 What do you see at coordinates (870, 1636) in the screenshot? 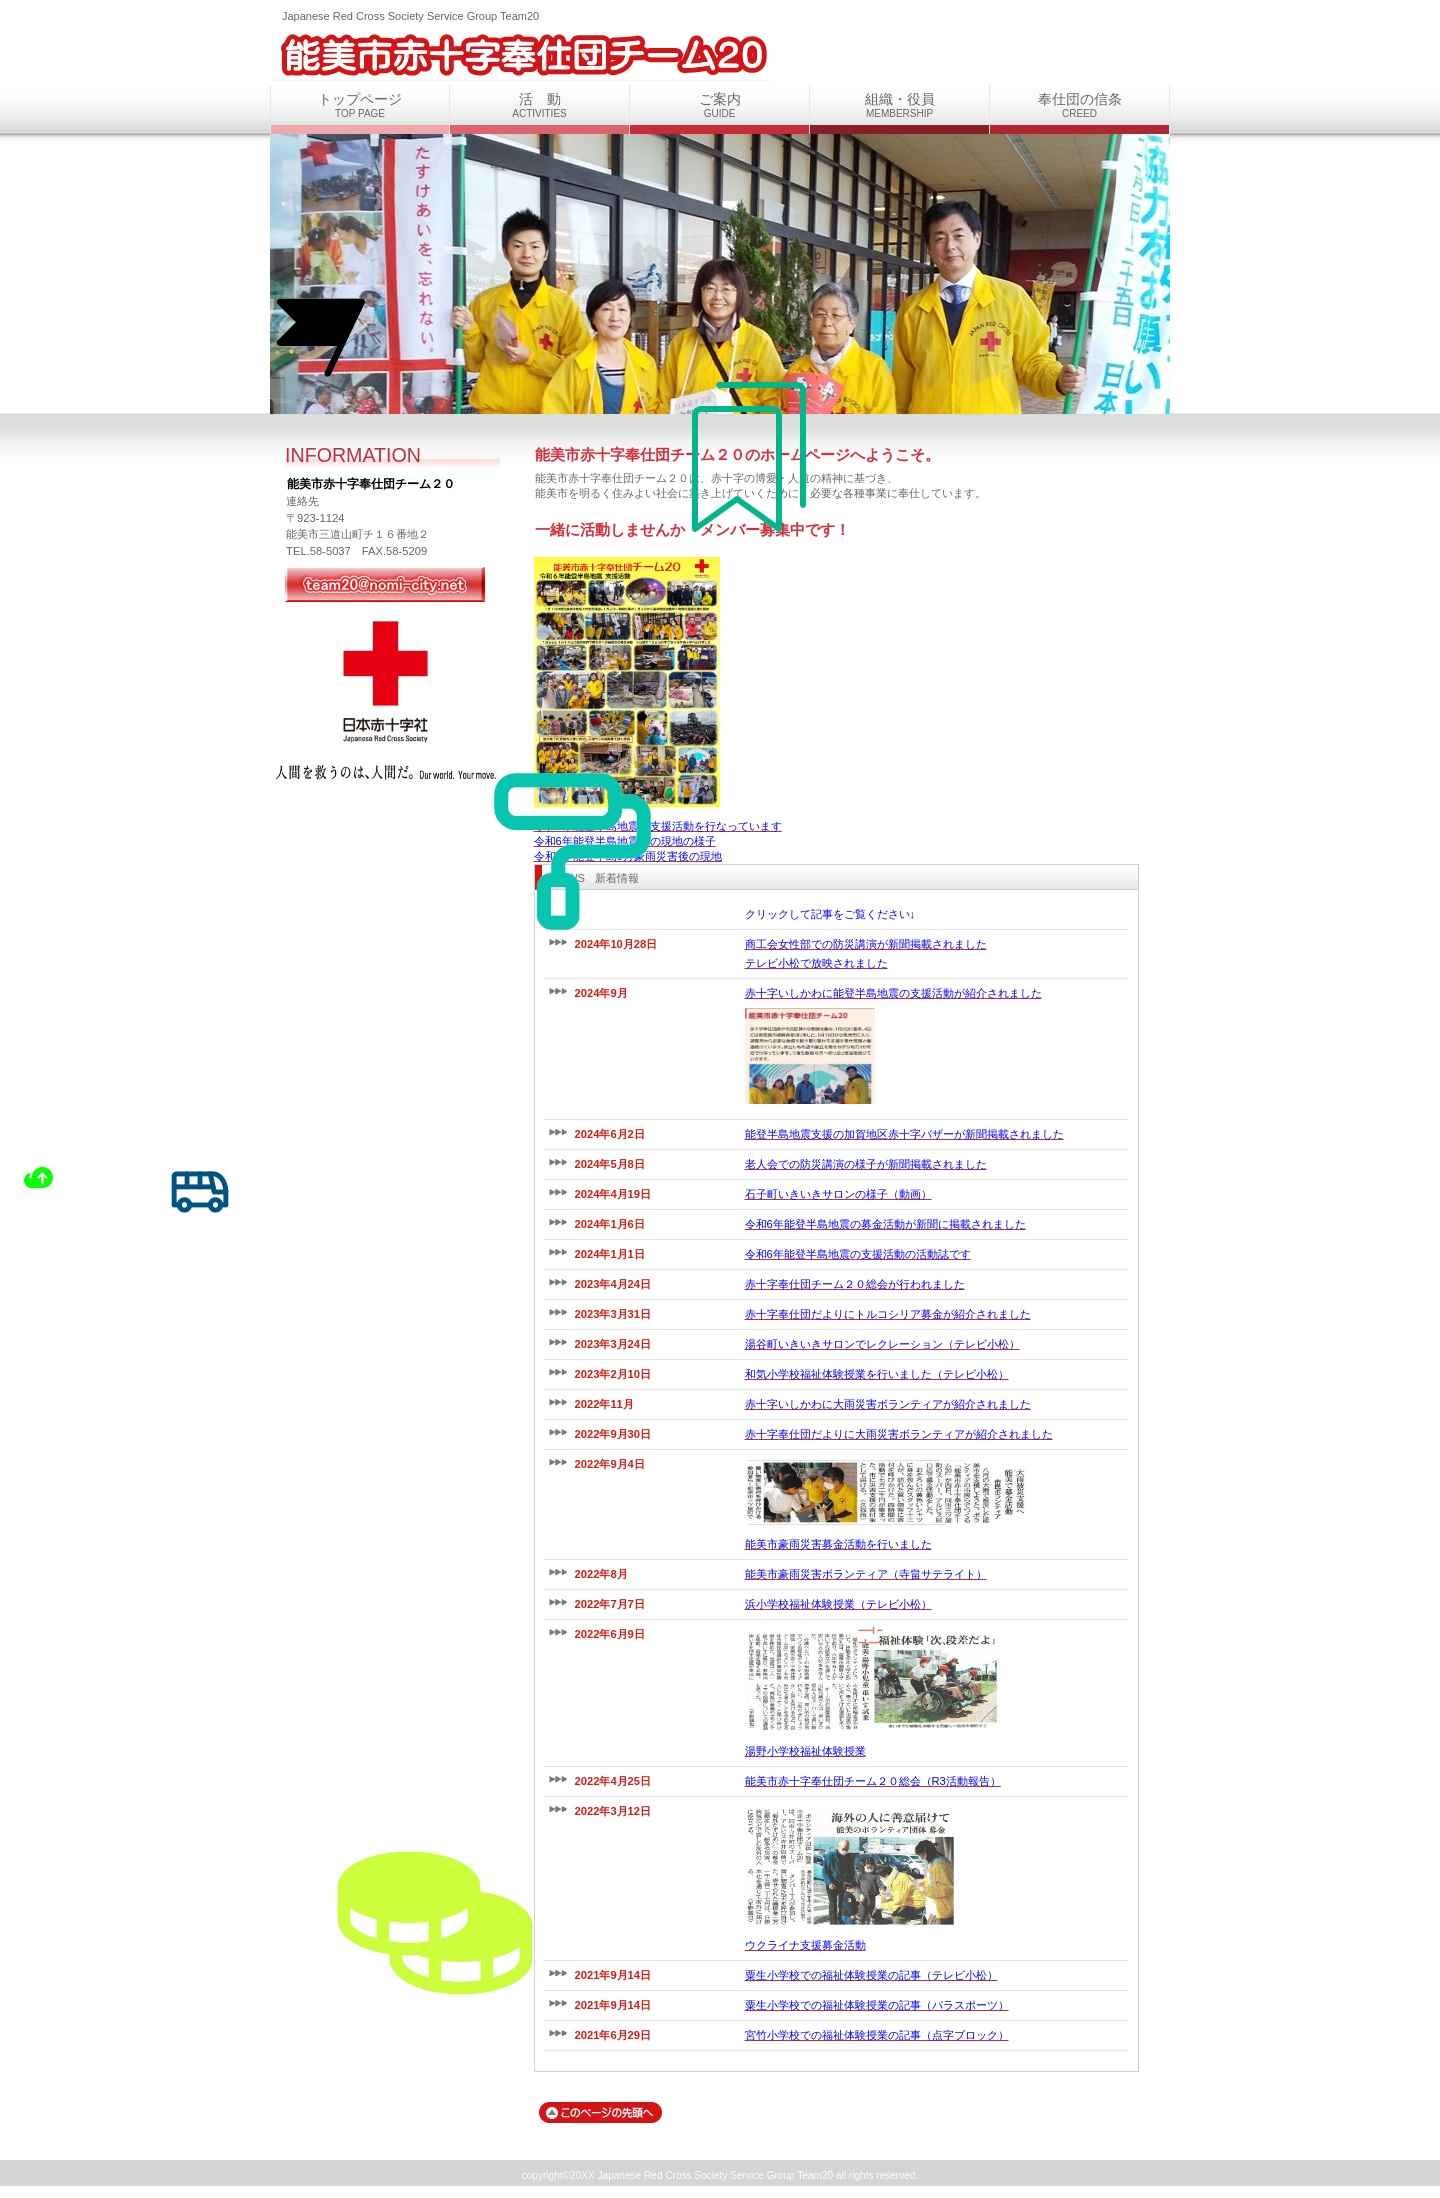
I see `adjust settings or preferences` at bounding box center [870, 1636].